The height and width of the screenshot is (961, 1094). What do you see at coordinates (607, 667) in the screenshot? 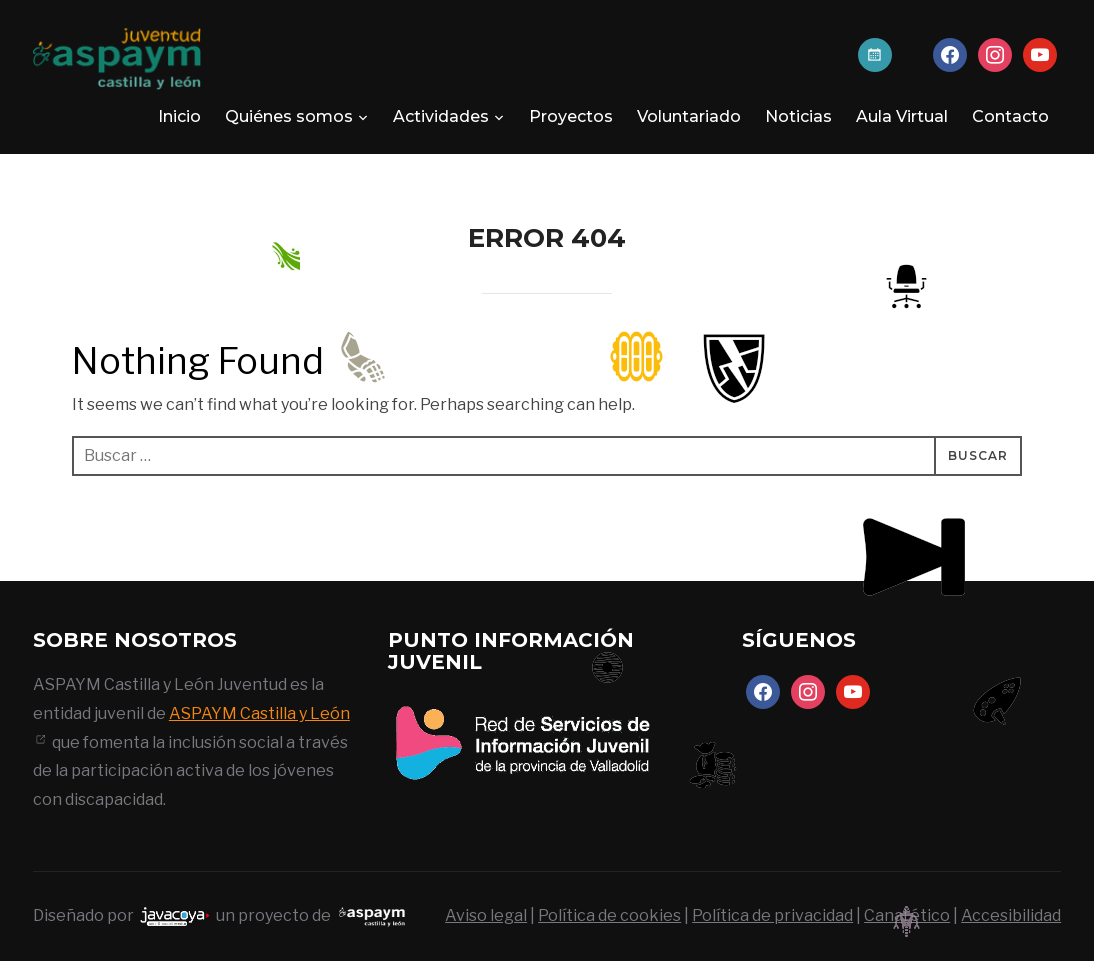
I see `decorative game badge or achievement icon` at bounding box center [607, 667].